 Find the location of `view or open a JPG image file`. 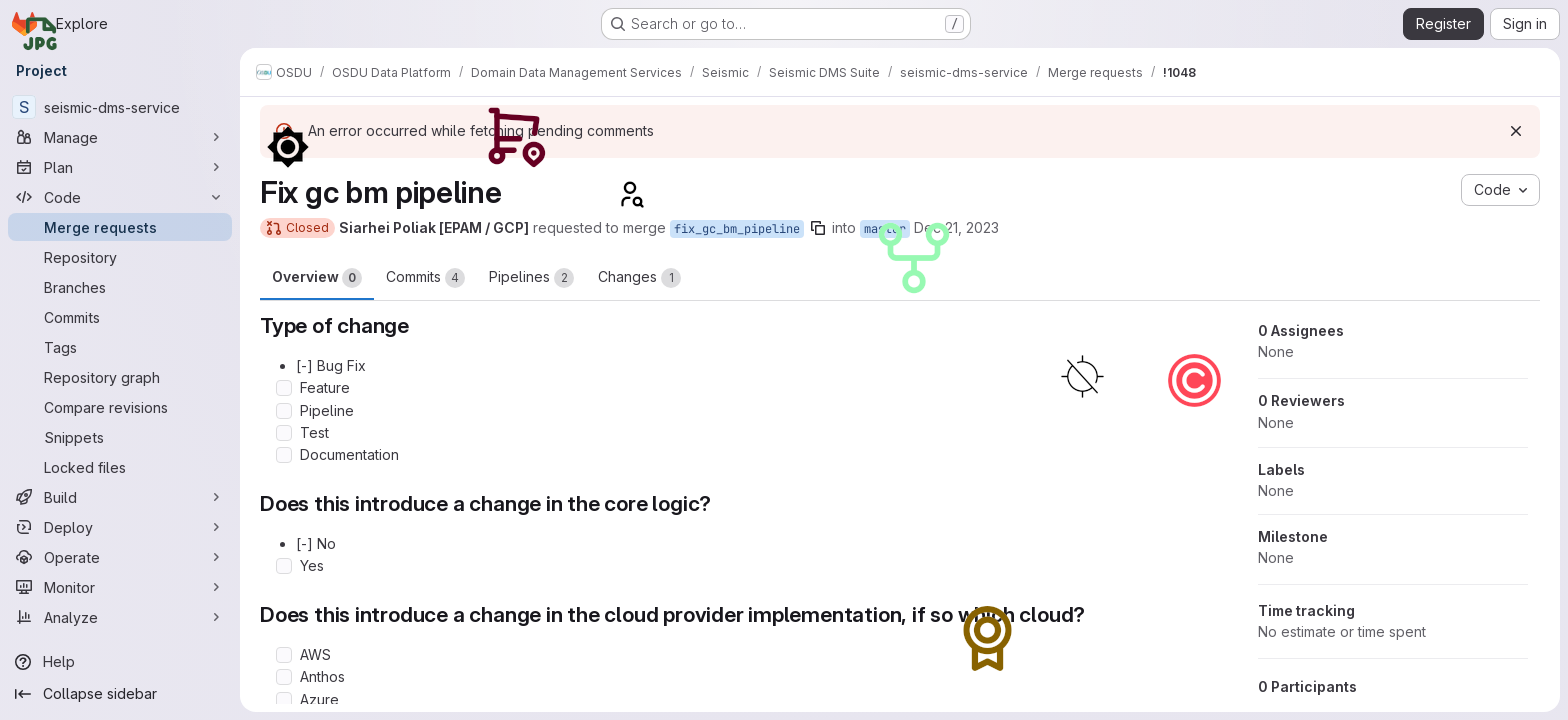

view or open a JPG image file is located at coordinates (41, 35).